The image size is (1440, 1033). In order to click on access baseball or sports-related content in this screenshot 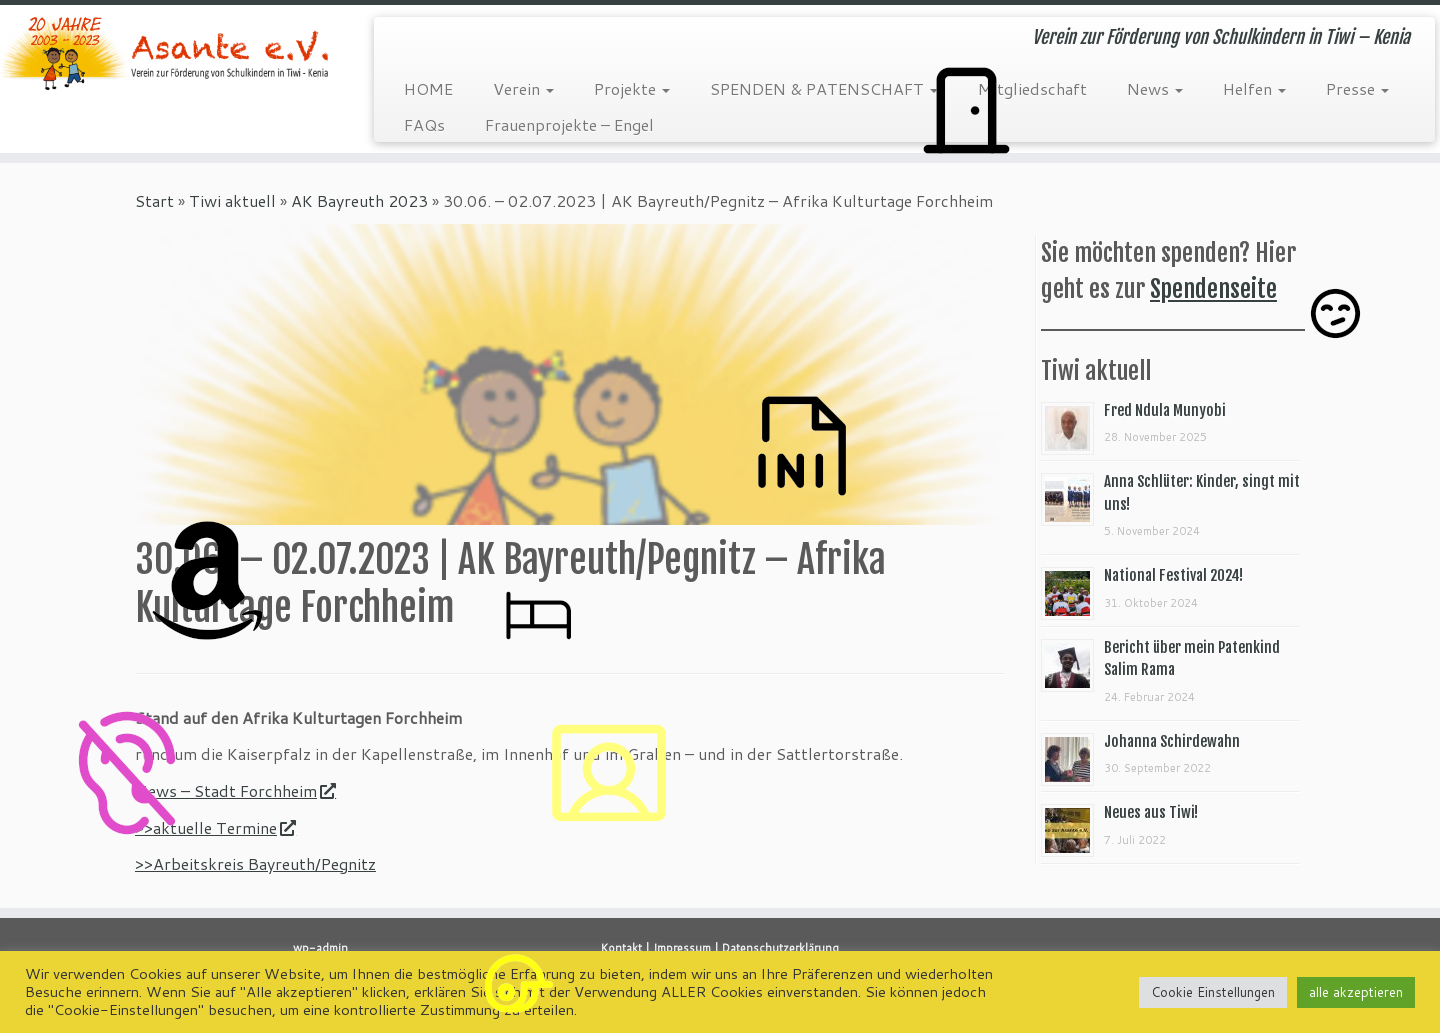, I will do `click(517, 984)`.